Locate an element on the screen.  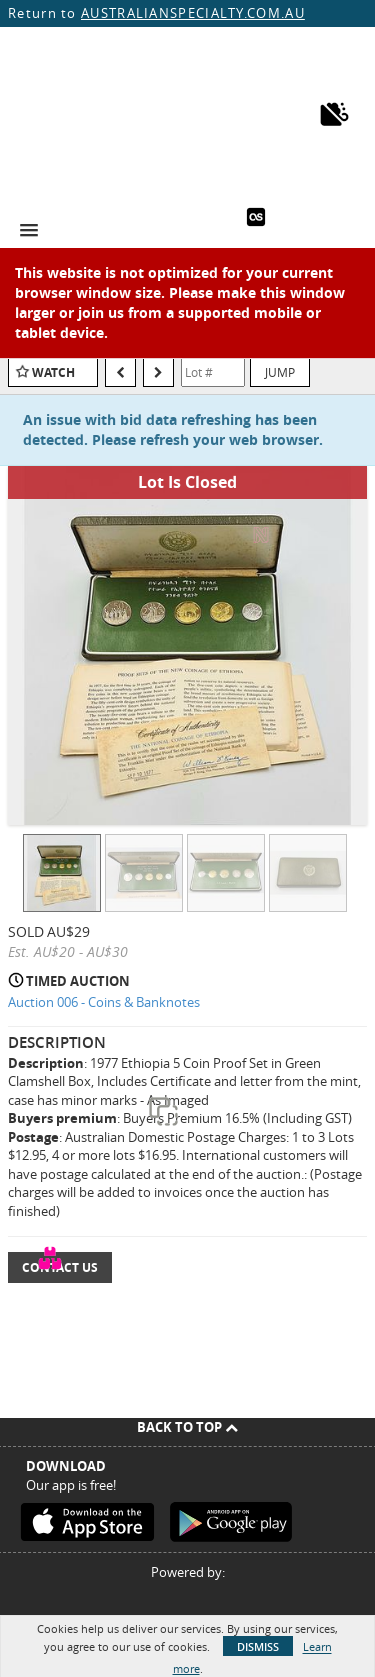
view inventory or packages is located at coordinates (50, 1258).